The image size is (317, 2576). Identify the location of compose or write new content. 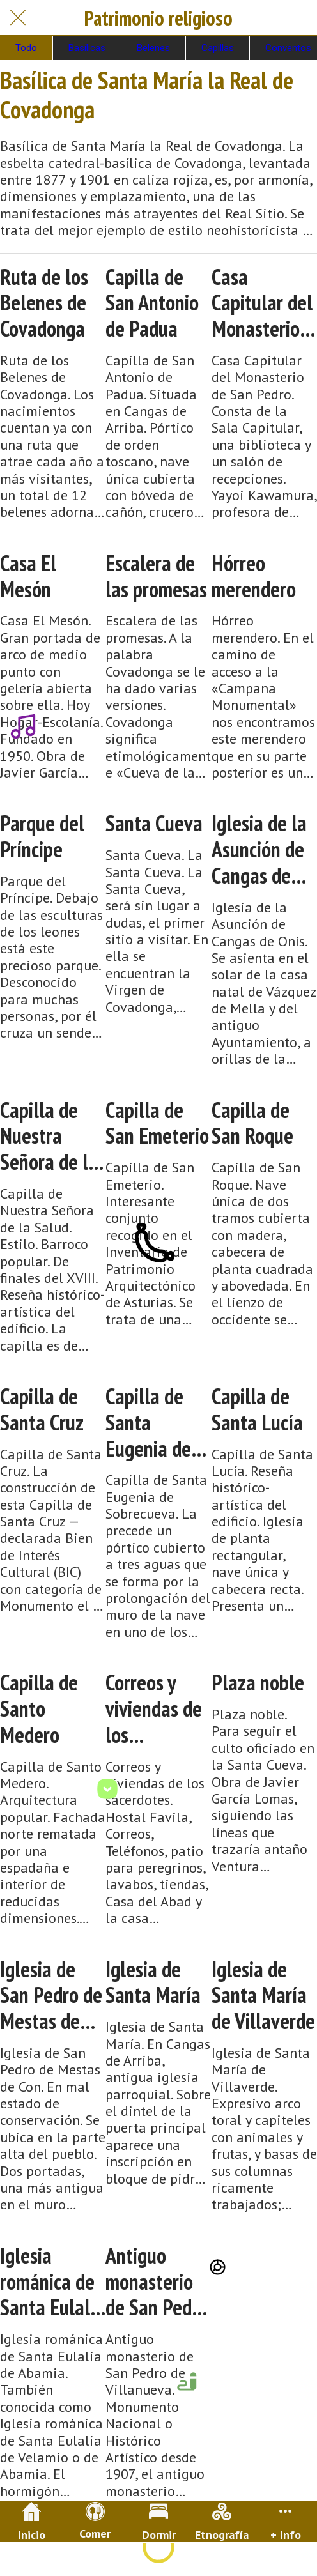
(187, 2382).